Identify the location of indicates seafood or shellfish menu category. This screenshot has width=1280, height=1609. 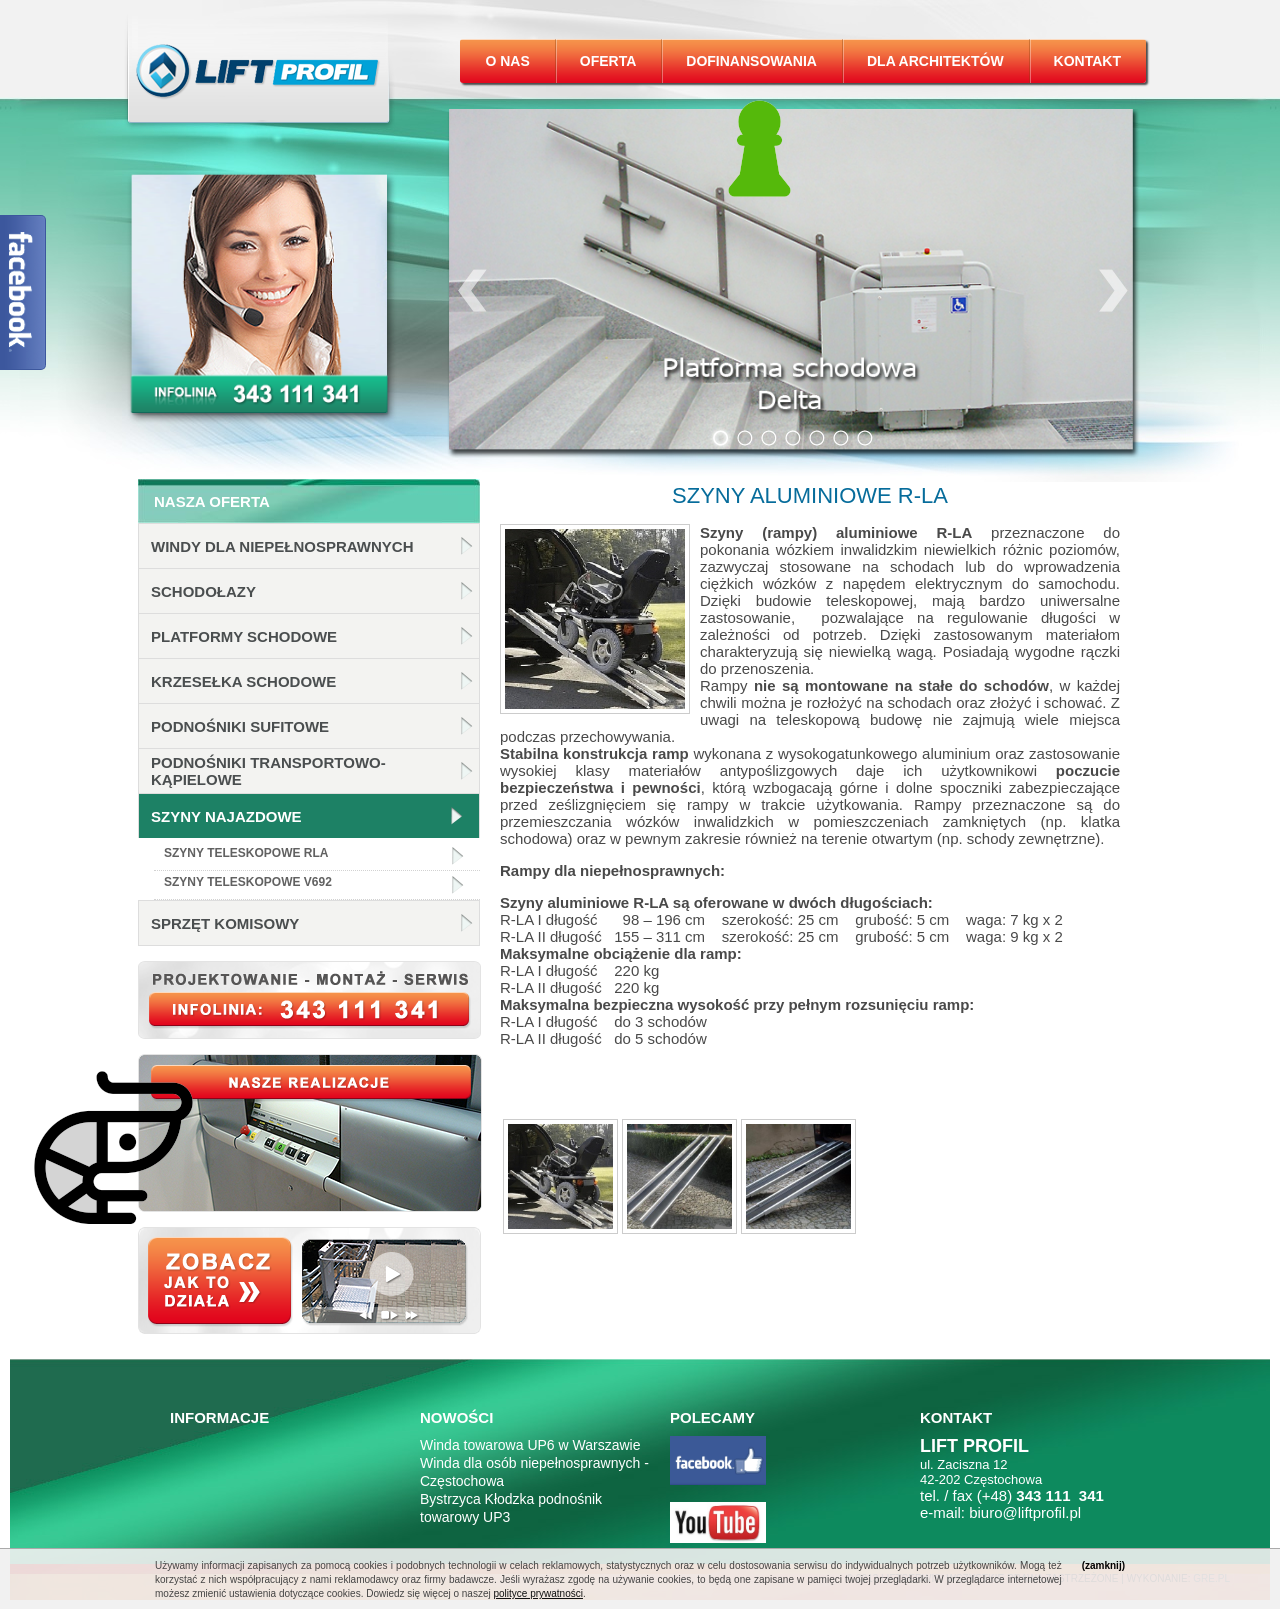
(113, 1150).